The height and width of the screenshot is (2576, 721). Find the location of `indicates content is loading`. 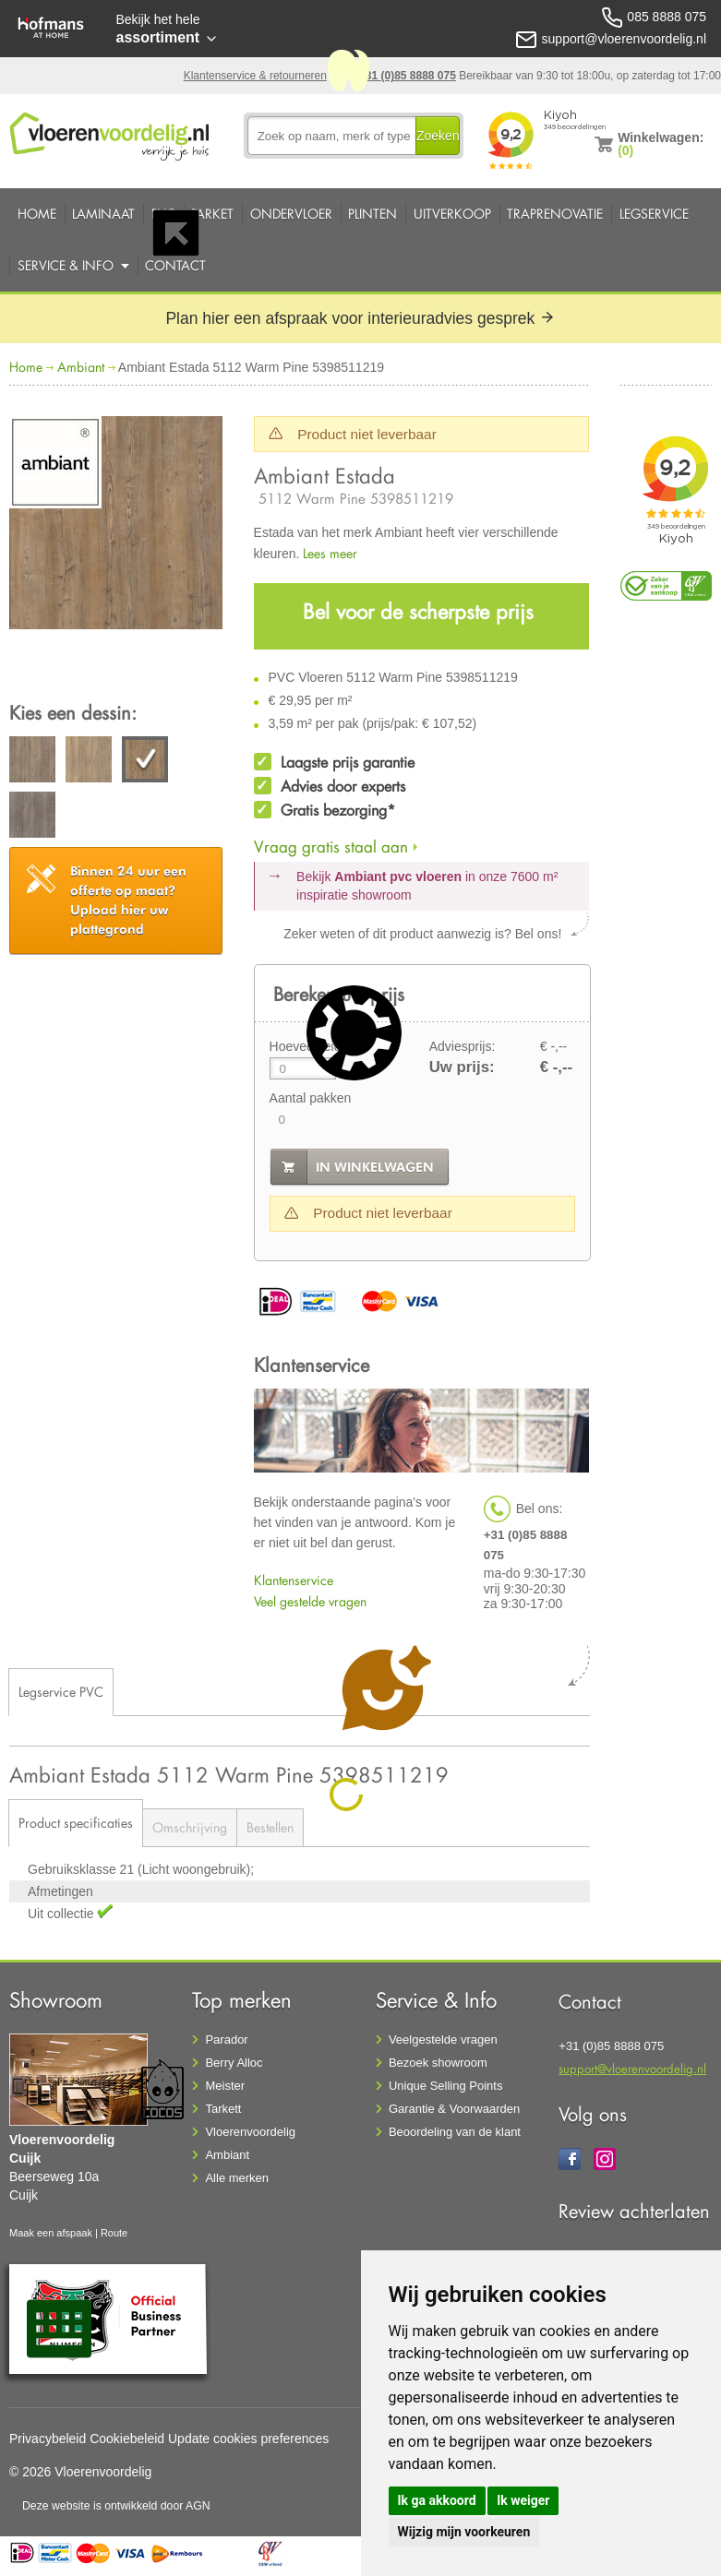

indicates content is loading is located at coordinates (346, 1795).